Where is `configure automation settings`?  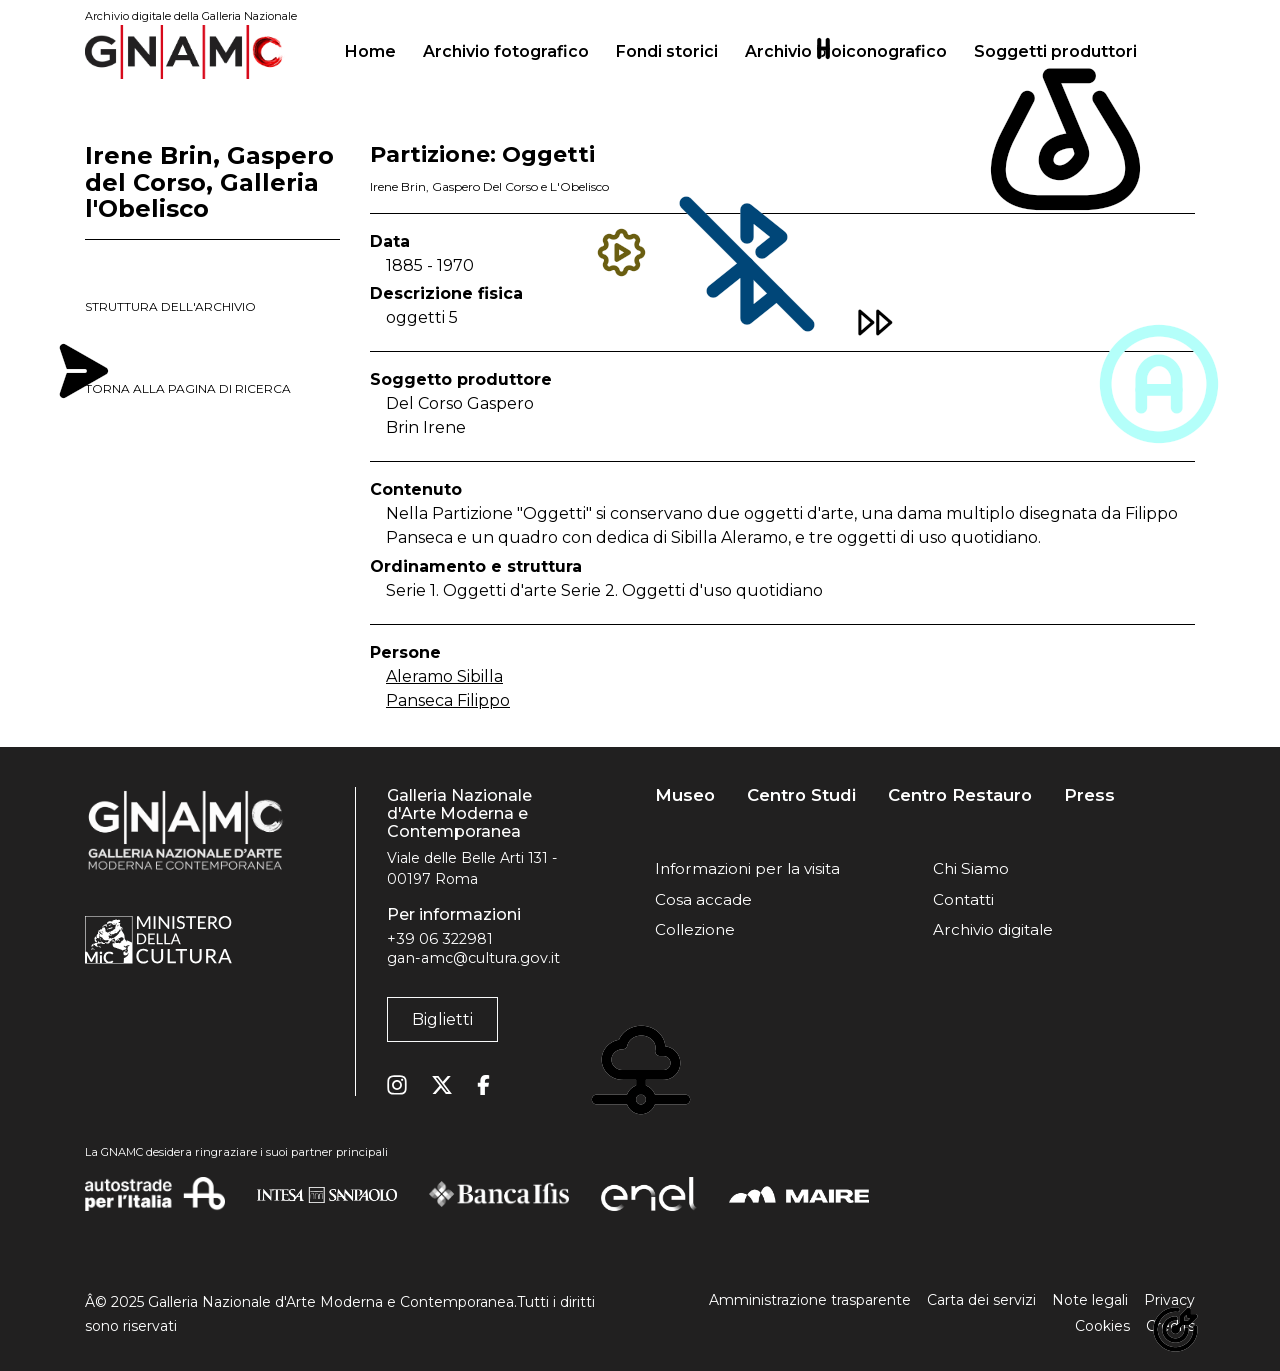
configure automation settings is located at coordinates (621, 252).